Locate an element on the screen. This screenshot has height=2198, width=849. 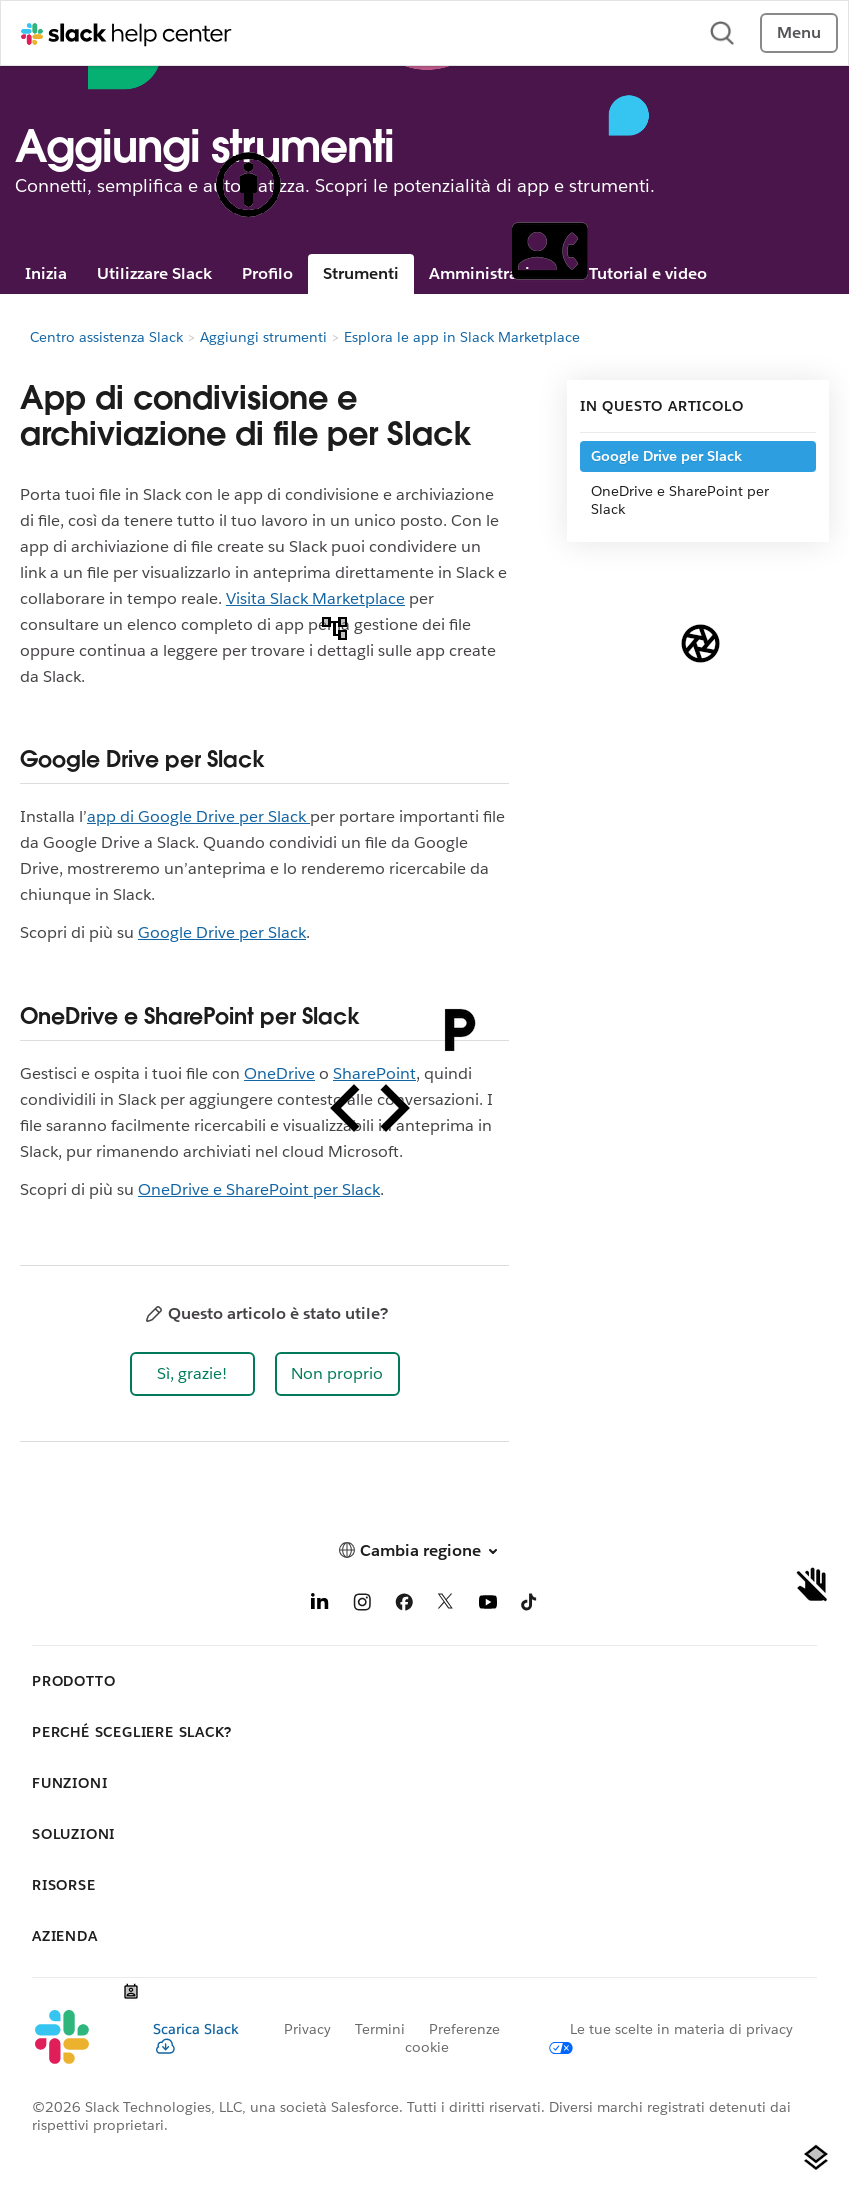
view contact's phone number is located at coordinates (550, 251).